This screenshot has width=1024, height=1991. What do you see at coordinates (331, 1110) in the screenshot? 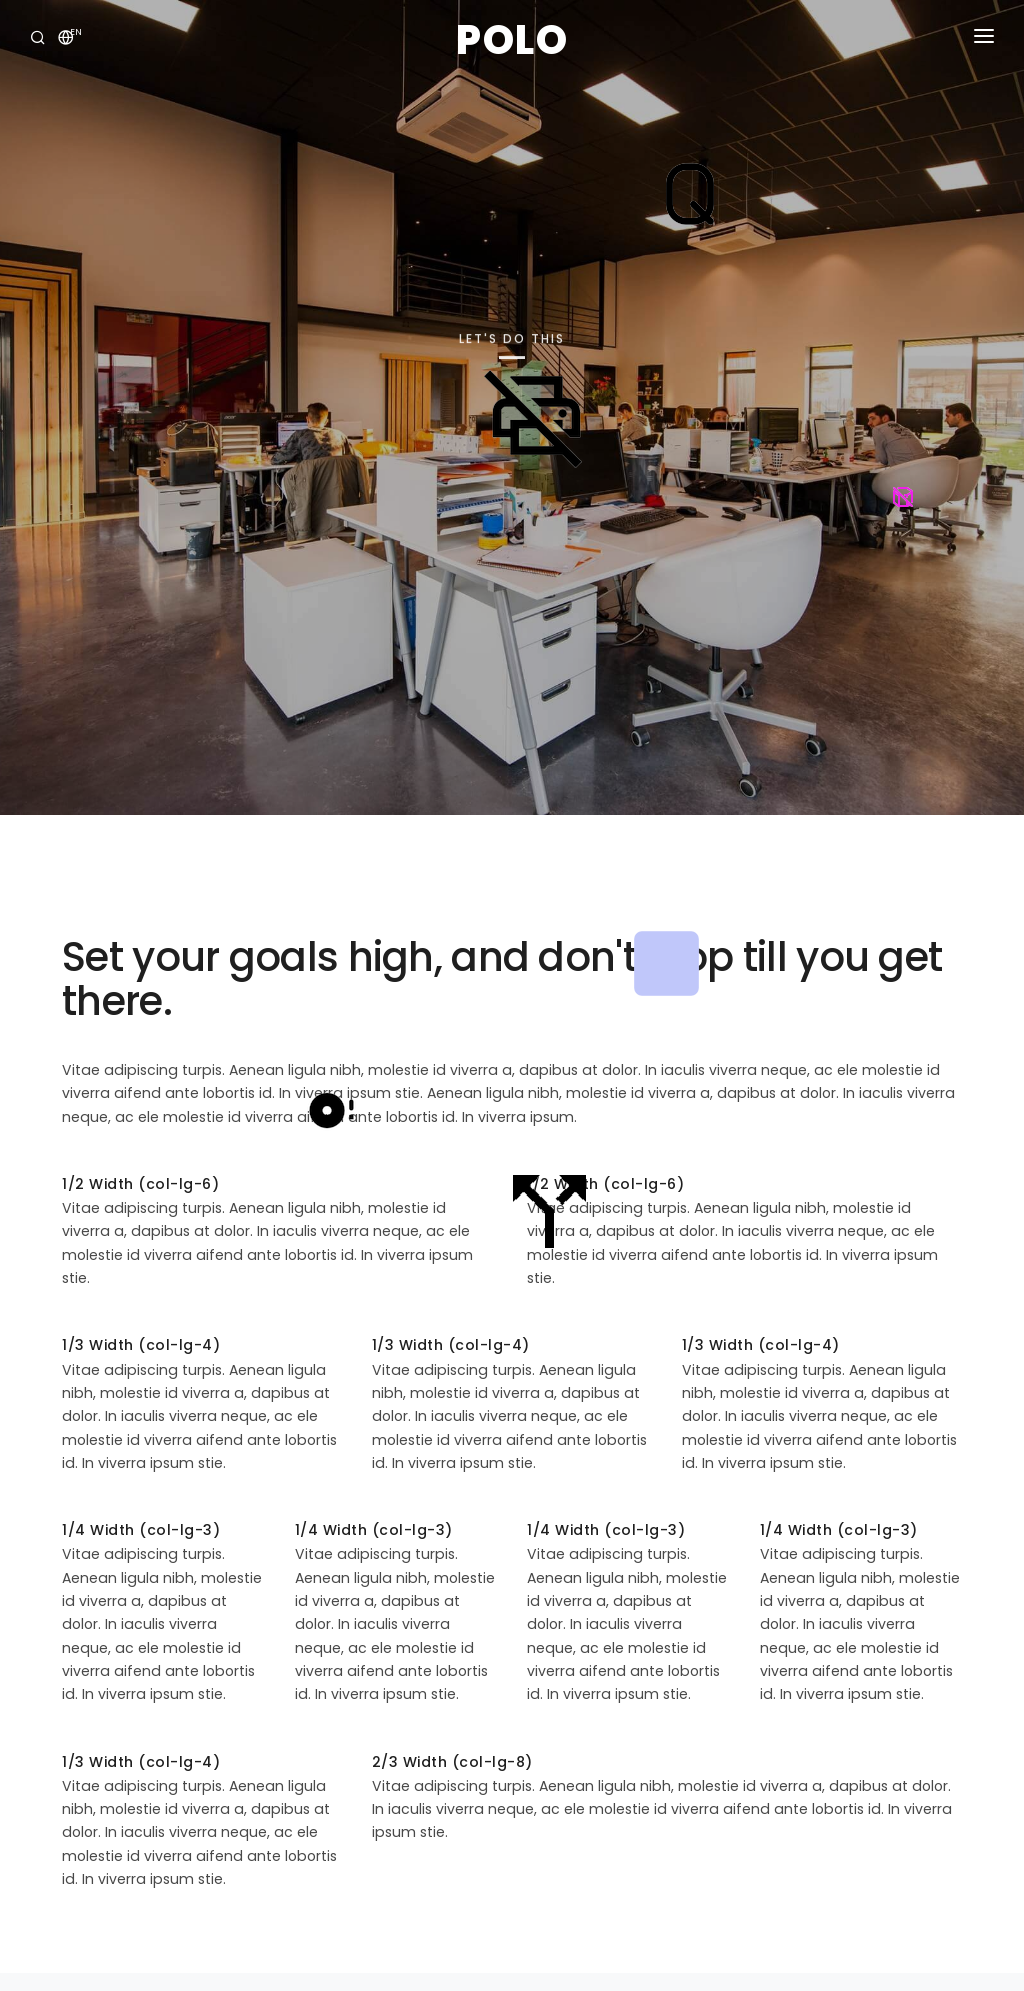
I see `indicates storage disc is full` at bounding box center [331, 1110].